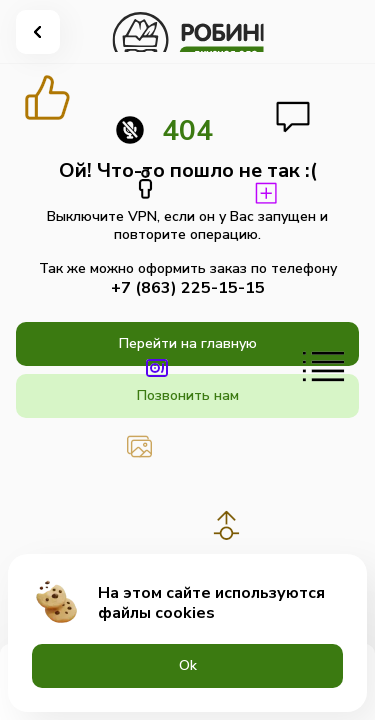  I want to click on mute your microphone, so click(130, 130).